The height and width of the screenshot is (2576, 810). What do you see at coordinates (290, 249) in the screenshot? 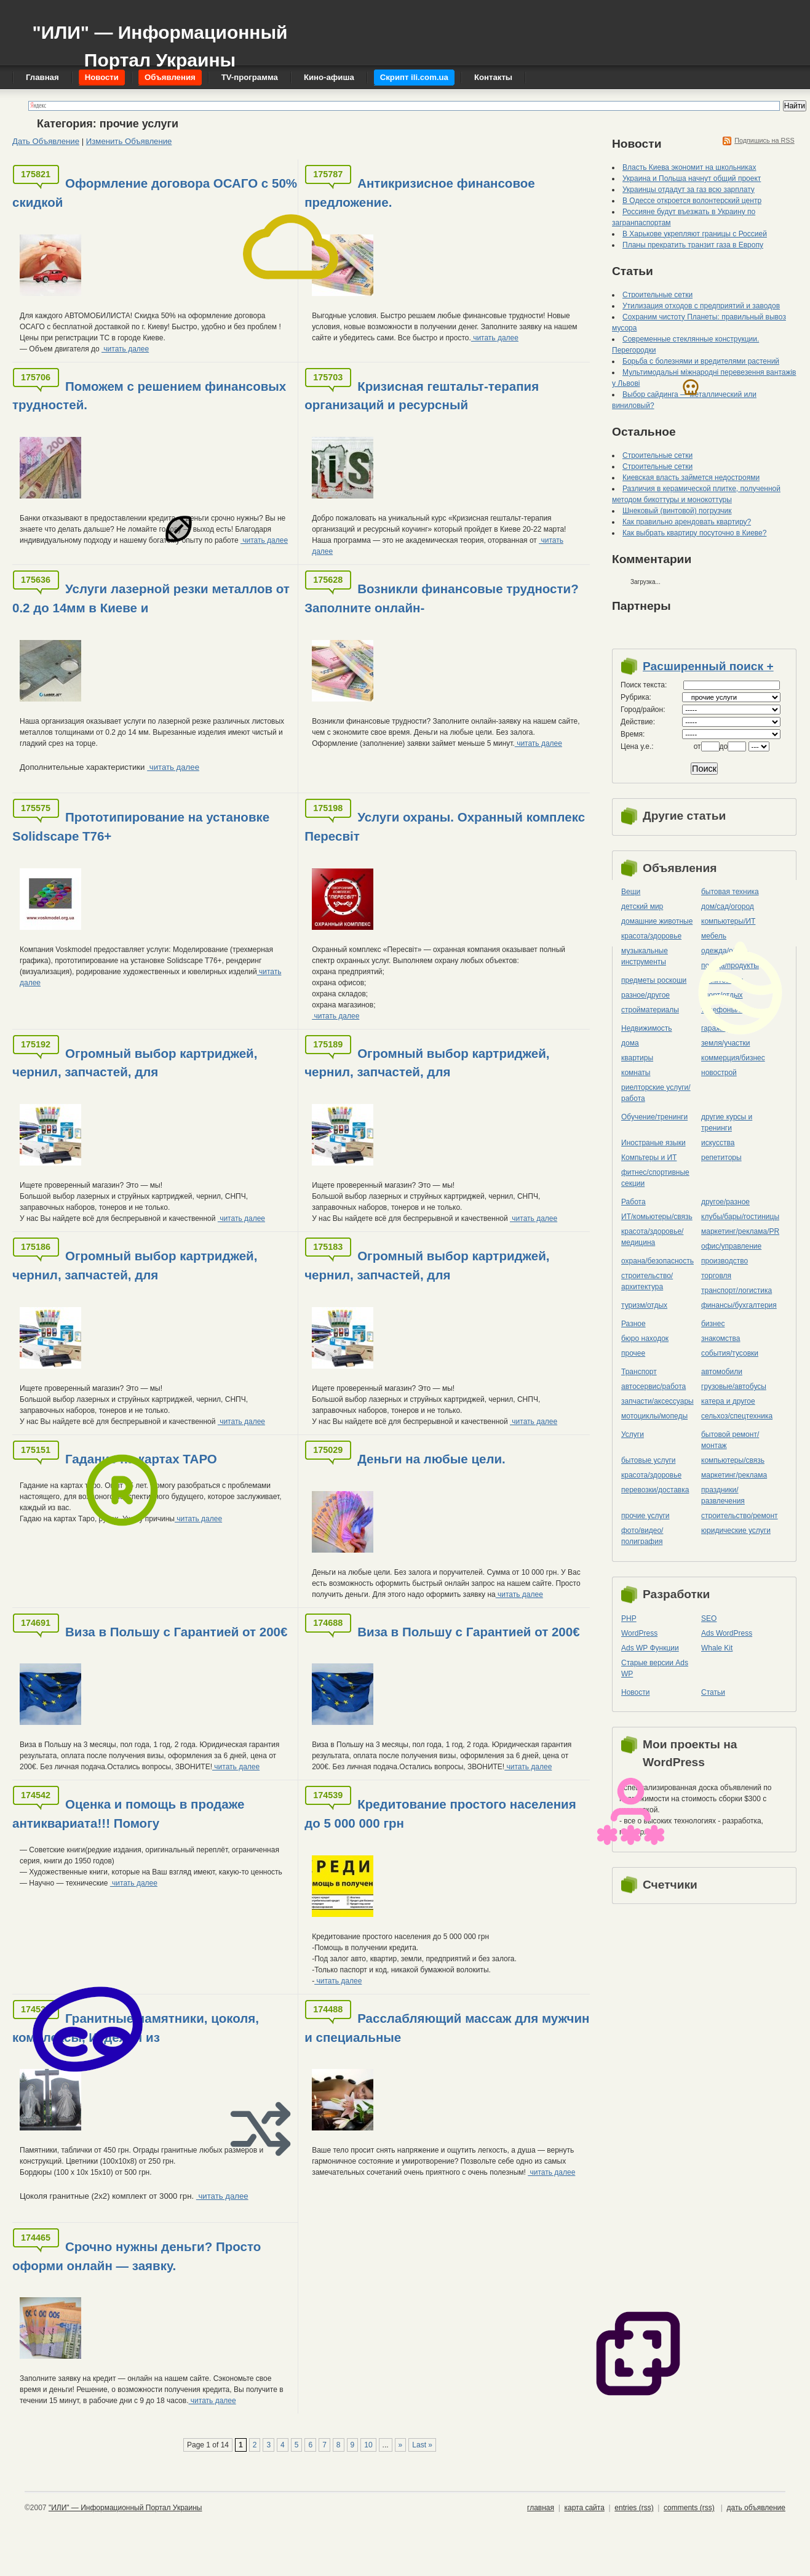
I see `access microsoft onedrive cloud storage` at bounding box center [290, 249].